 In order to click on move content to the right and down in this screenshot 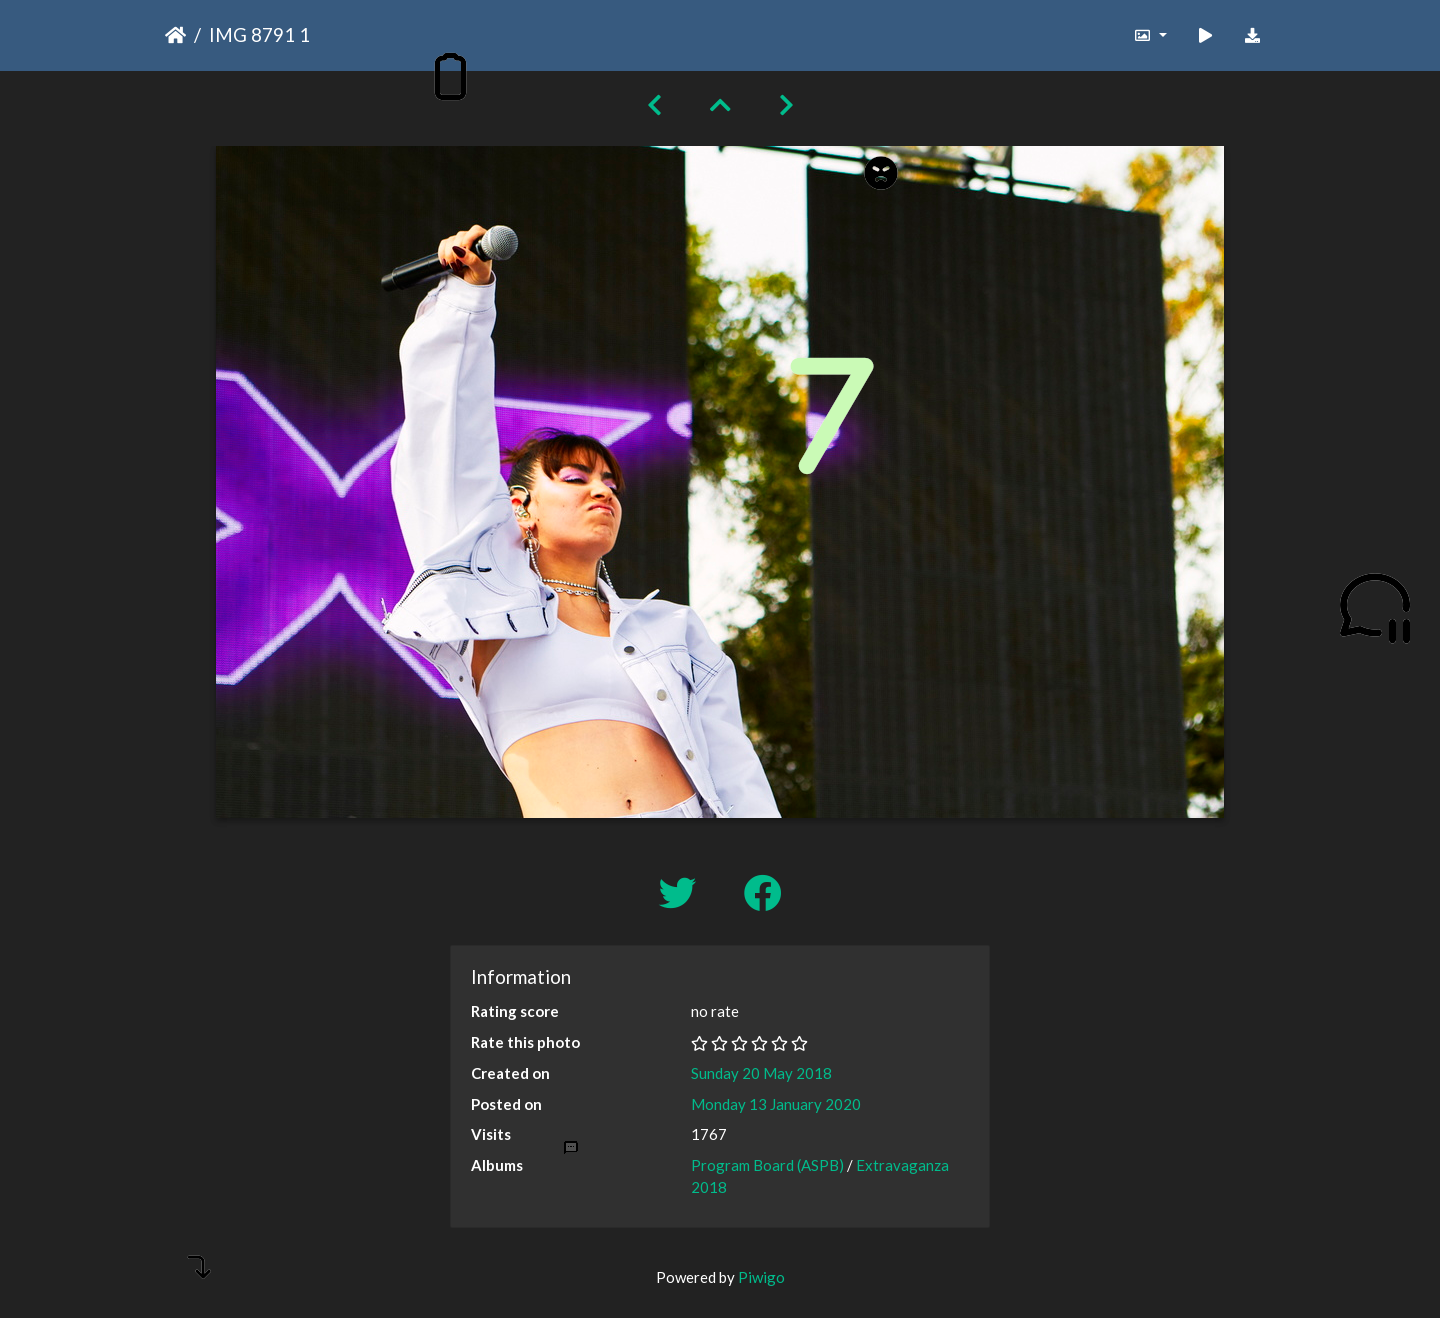, I will do `click(198, 1266)`.